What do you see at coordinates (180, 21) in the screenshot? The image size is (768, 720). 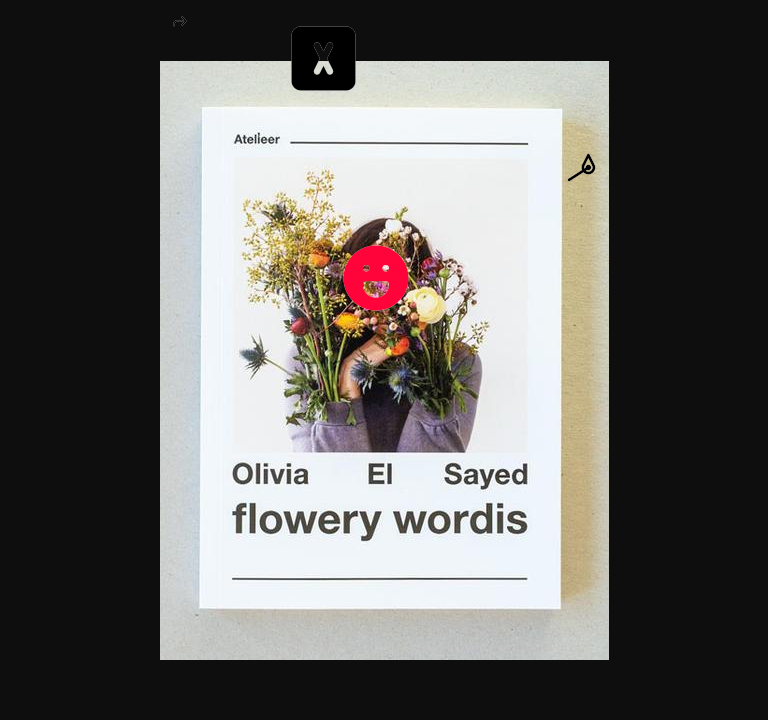 I see `forward a message or email` at bounding box center [180, 21].